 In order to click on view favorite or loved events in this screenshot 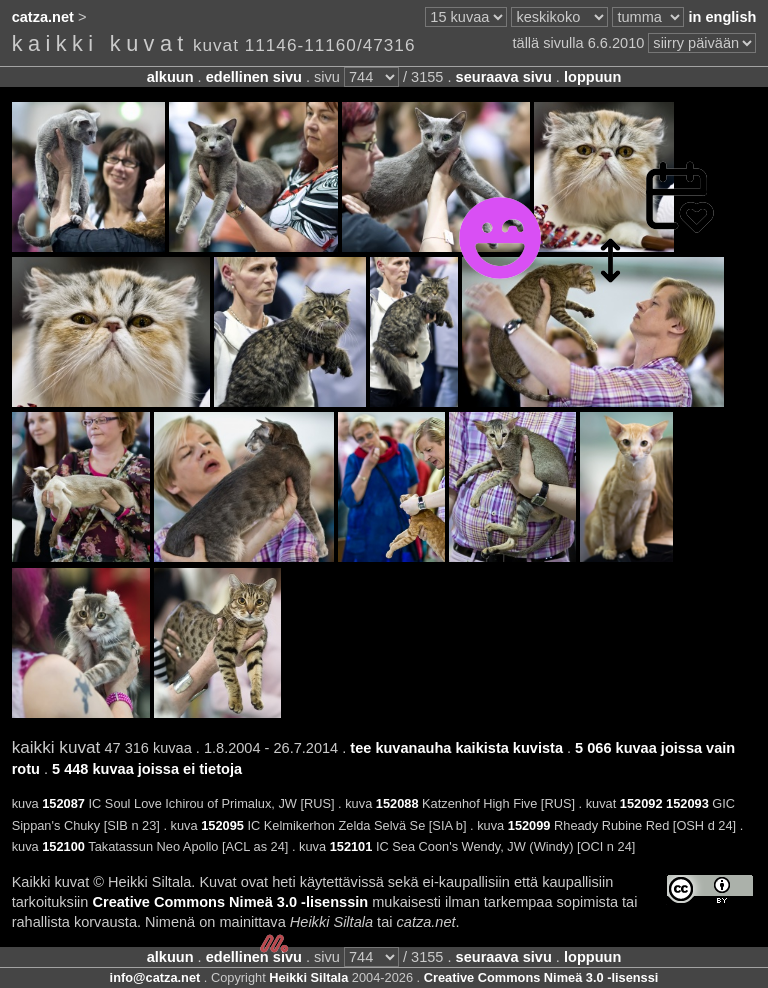, I will do `click(676, 195)`.